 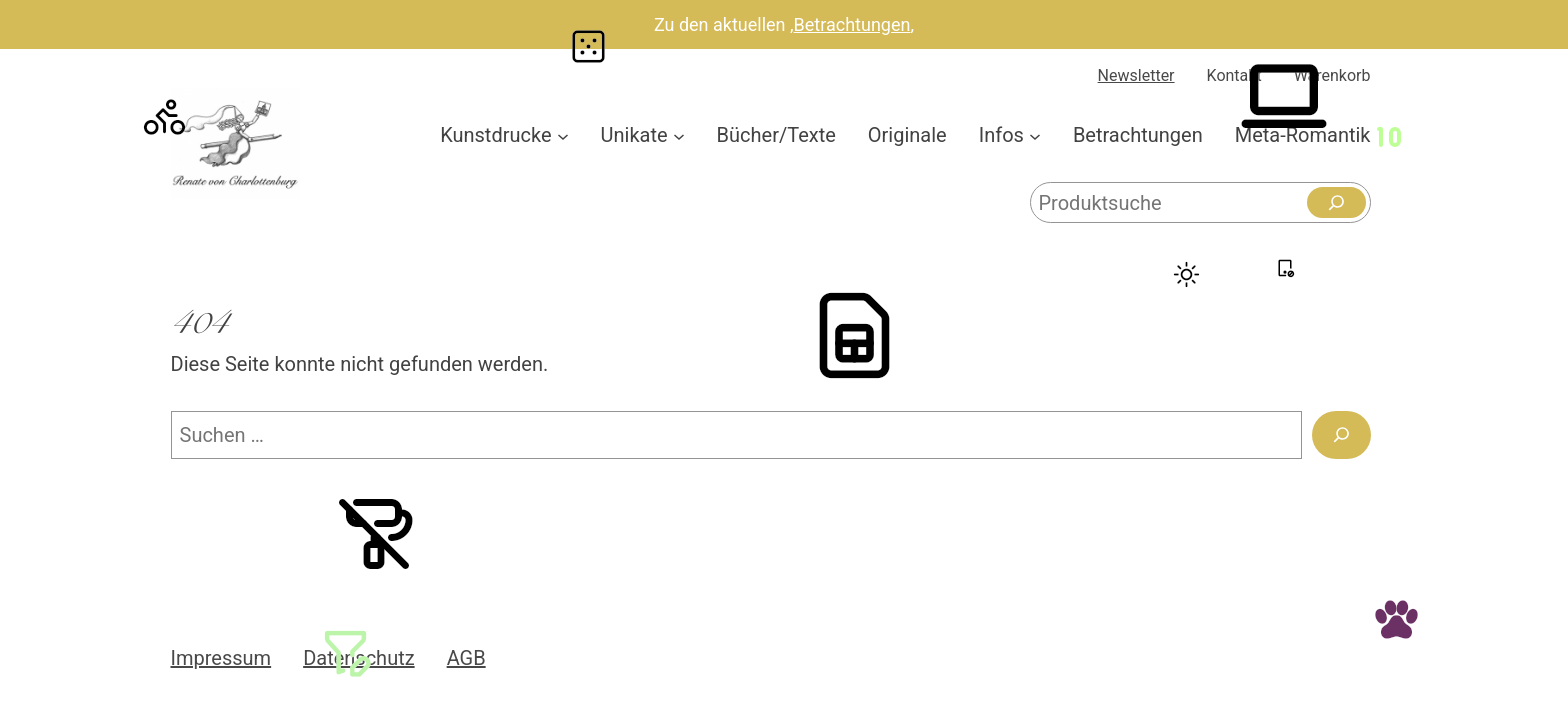 I want to click on manage SIM card settings, so click(x=854, y=335).